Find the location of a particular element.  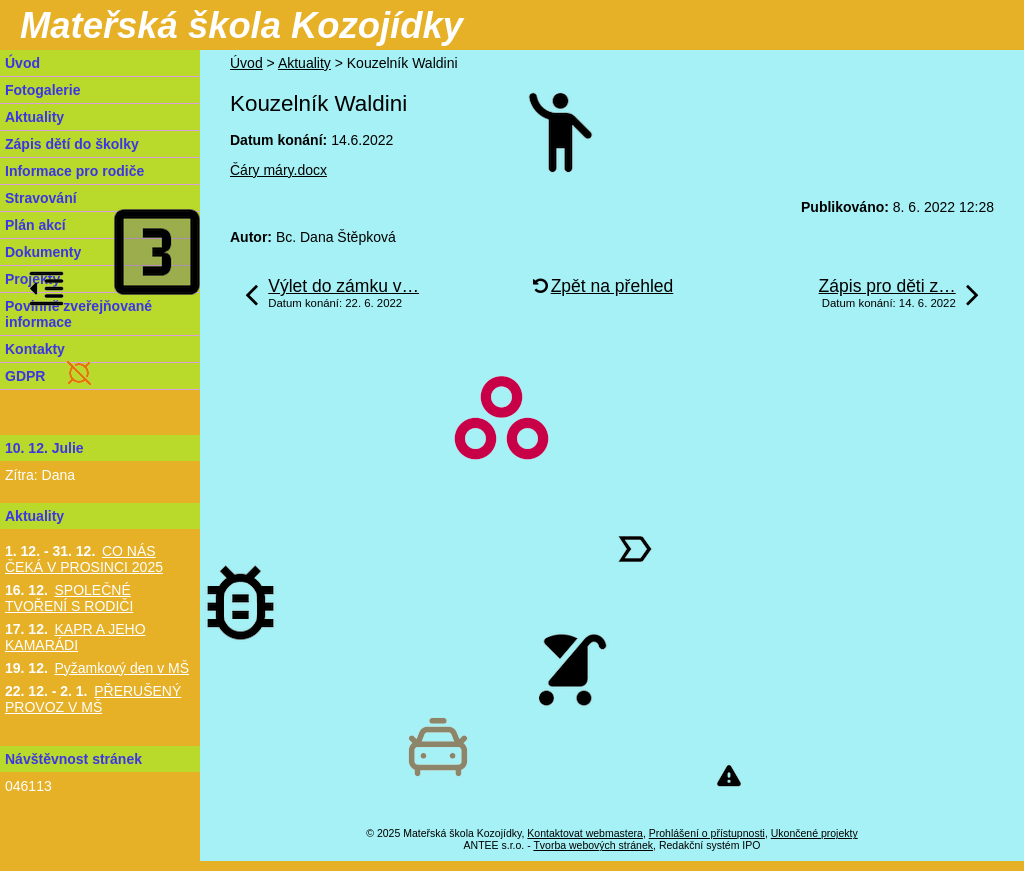

view connected items or groups is located at coordinates (501, 419).